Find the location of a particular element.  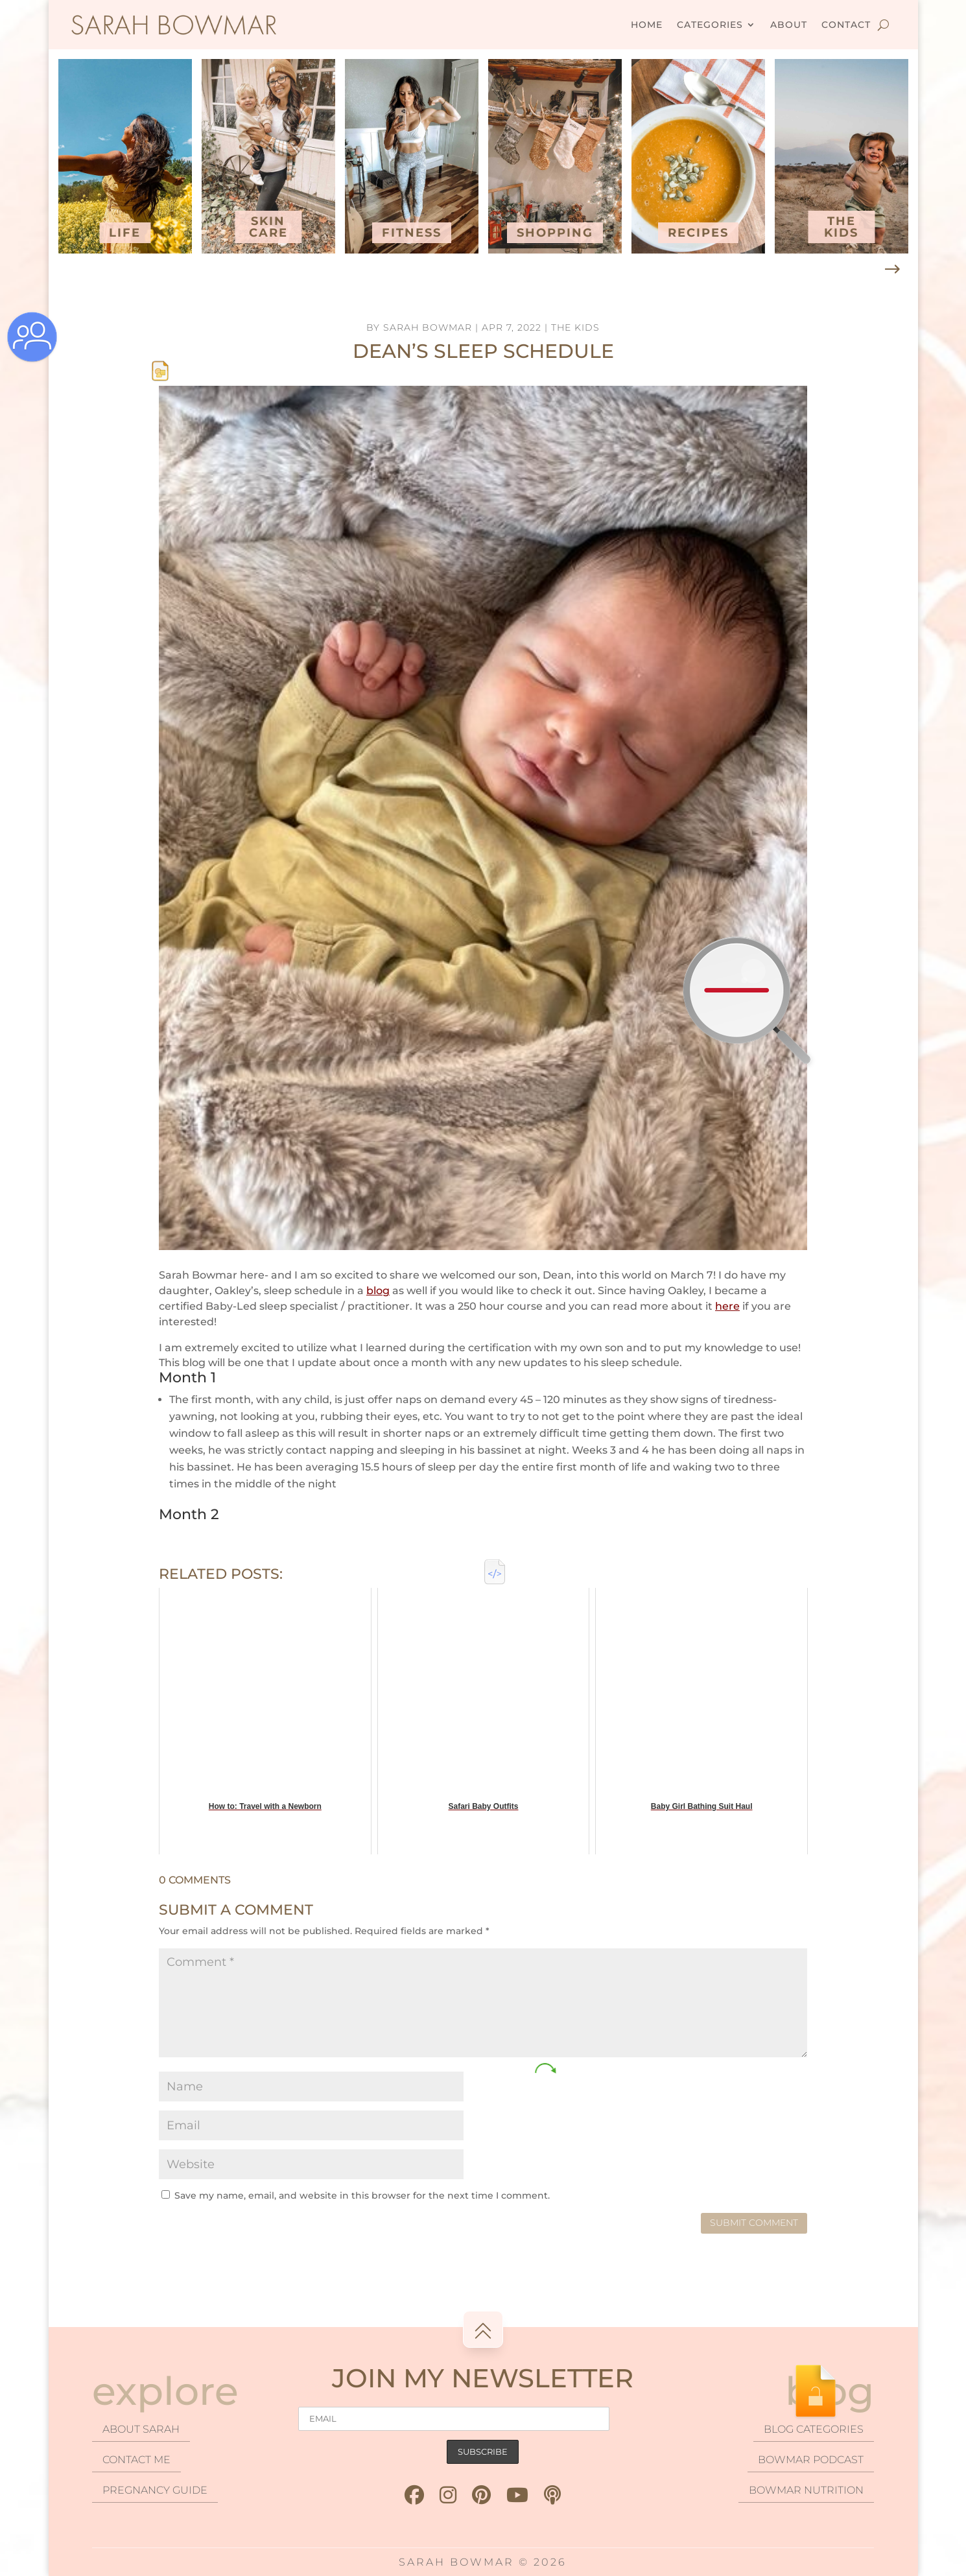

redo the last undone action is located at coordinates (545, 2068).